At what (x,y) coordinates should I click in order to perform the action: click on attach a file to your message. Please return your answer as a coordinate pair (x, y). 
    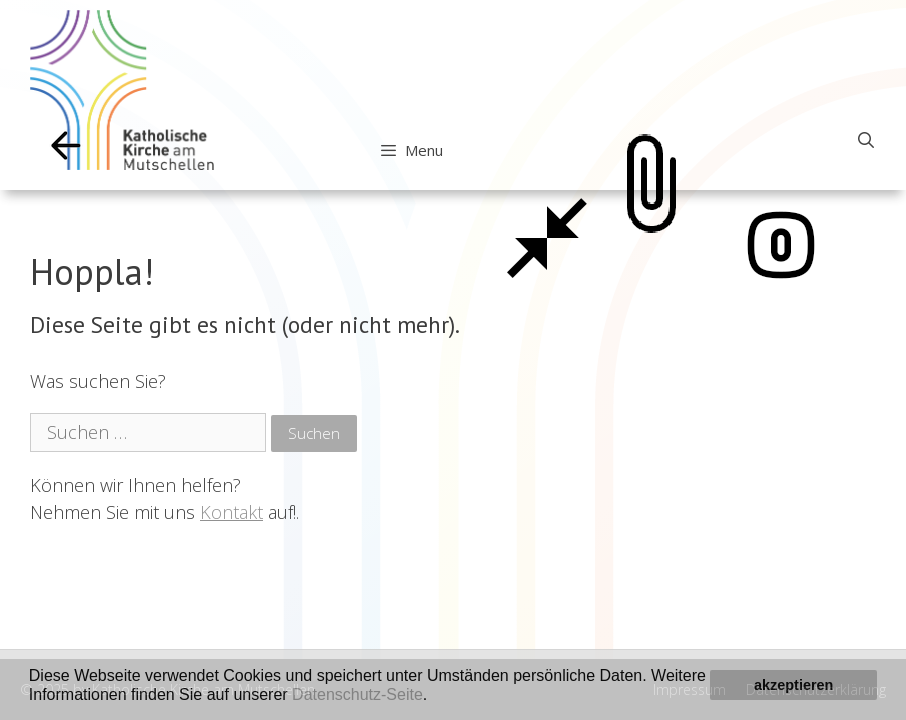
    Looking at the image, I should click on (649, 183).